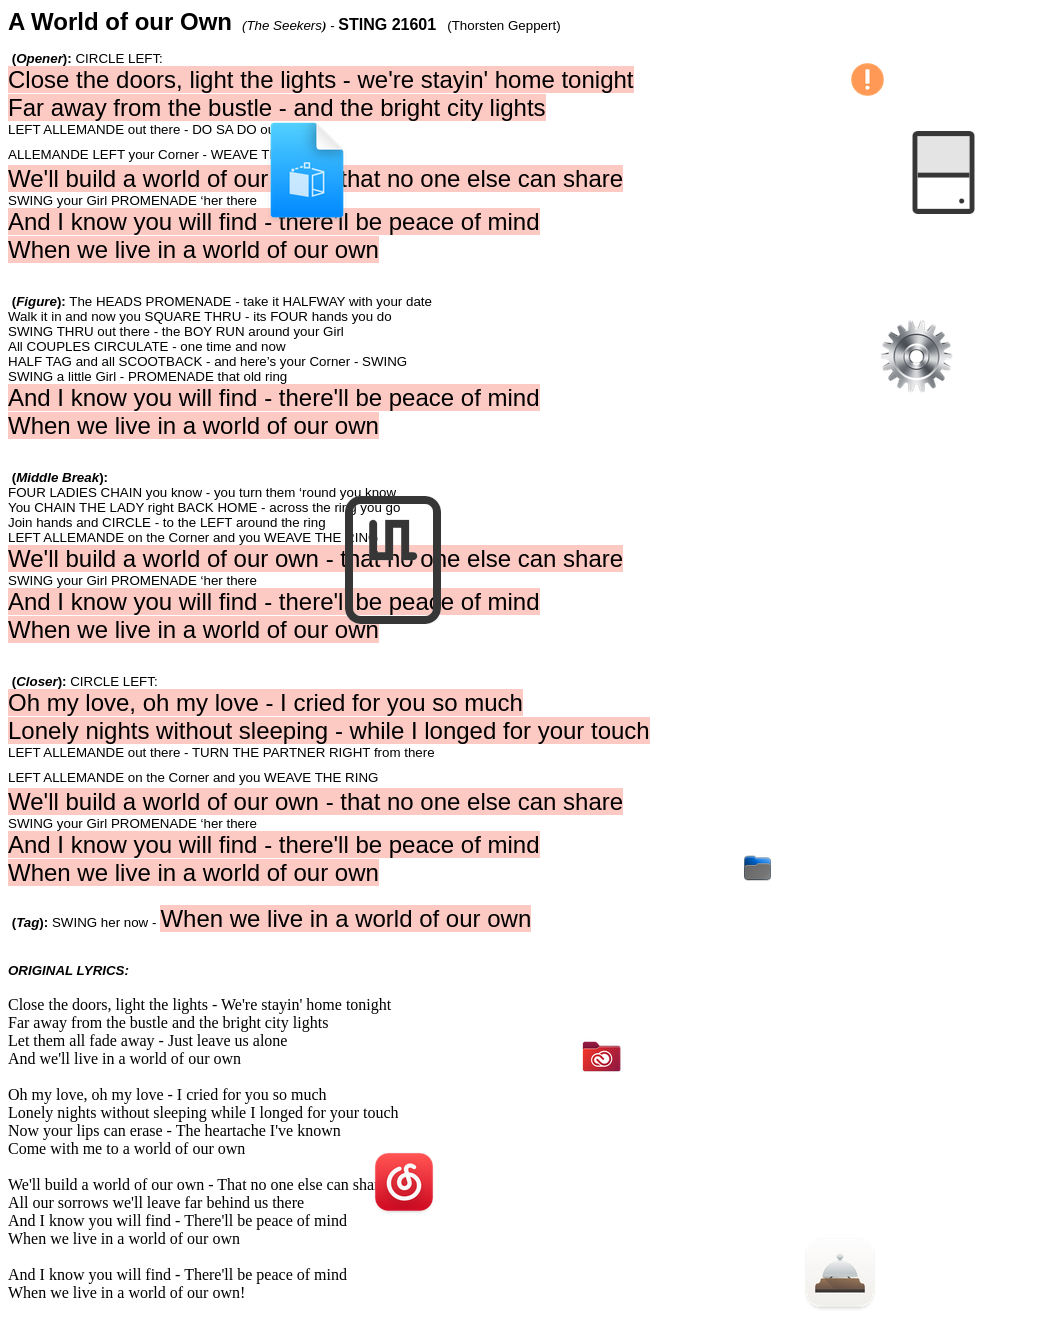  What do you see at coordinates (307, 172) in the screenshot?
I see `a DGN file (MicroStation CAD drawing)` at bounding box center [307, 172].